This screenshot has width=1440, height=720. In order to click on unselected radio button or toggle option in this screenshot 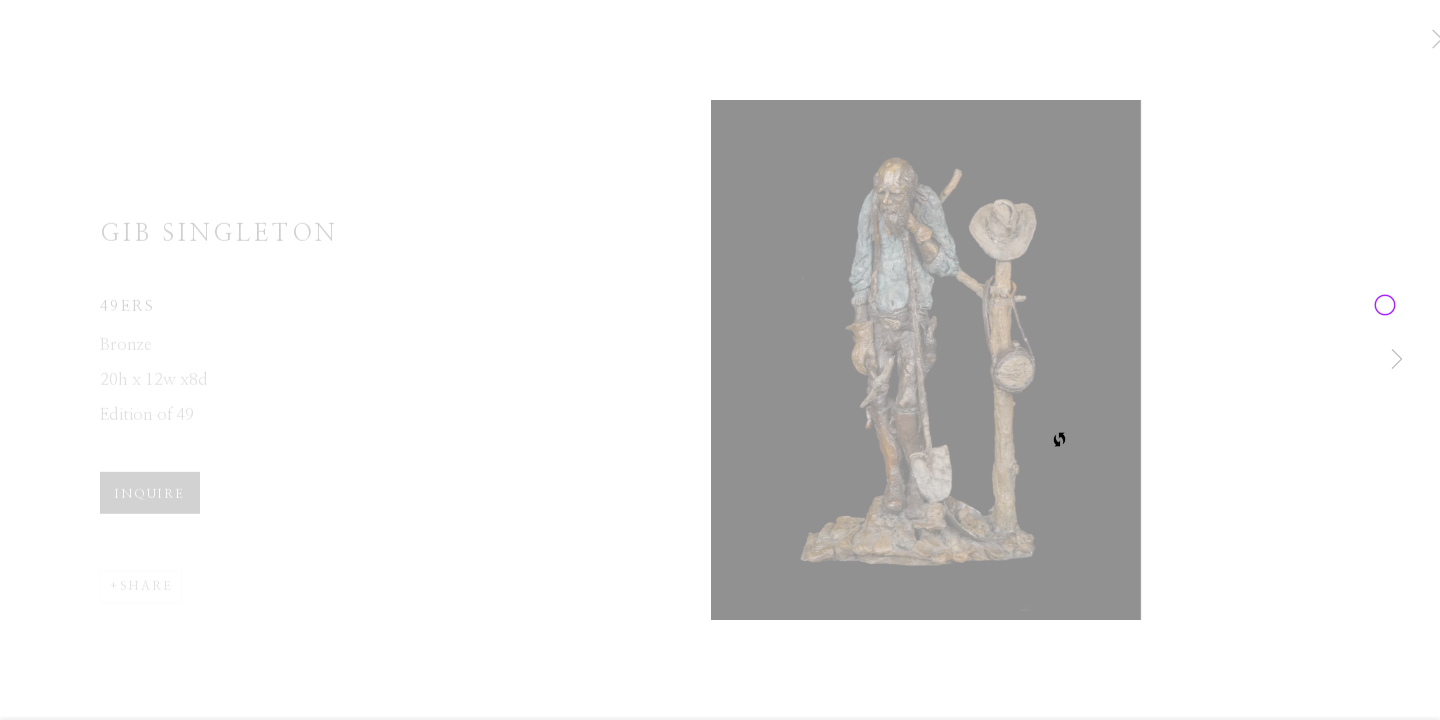, I will do `click(1385, 305)`.